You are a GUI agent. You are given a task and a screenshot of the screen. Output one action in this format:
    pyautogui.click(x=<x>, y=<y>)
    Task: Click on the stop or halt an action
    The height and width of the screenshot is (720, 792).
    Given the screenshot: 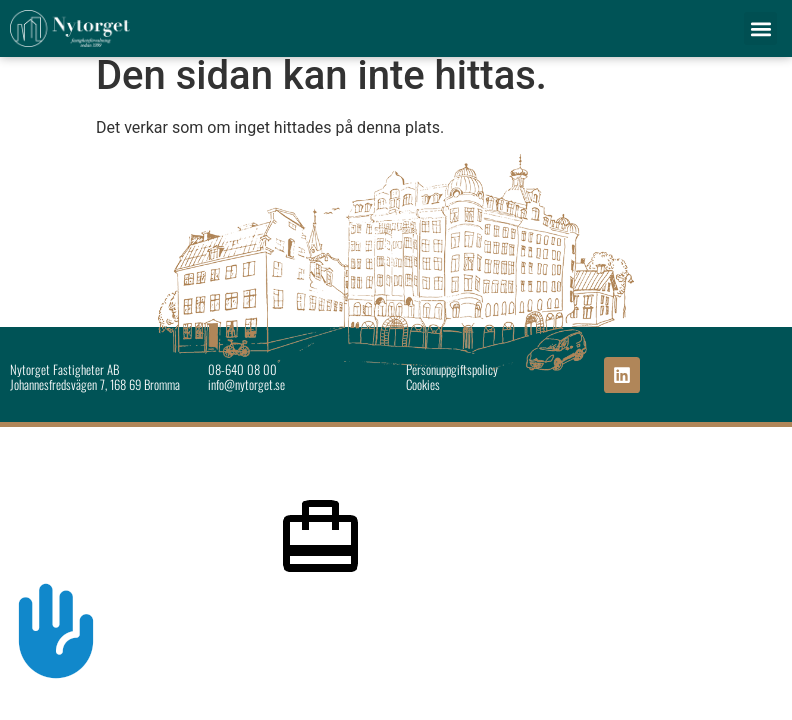 What is the action you would take?
    pyautogui.click(x=56, y=631)
    